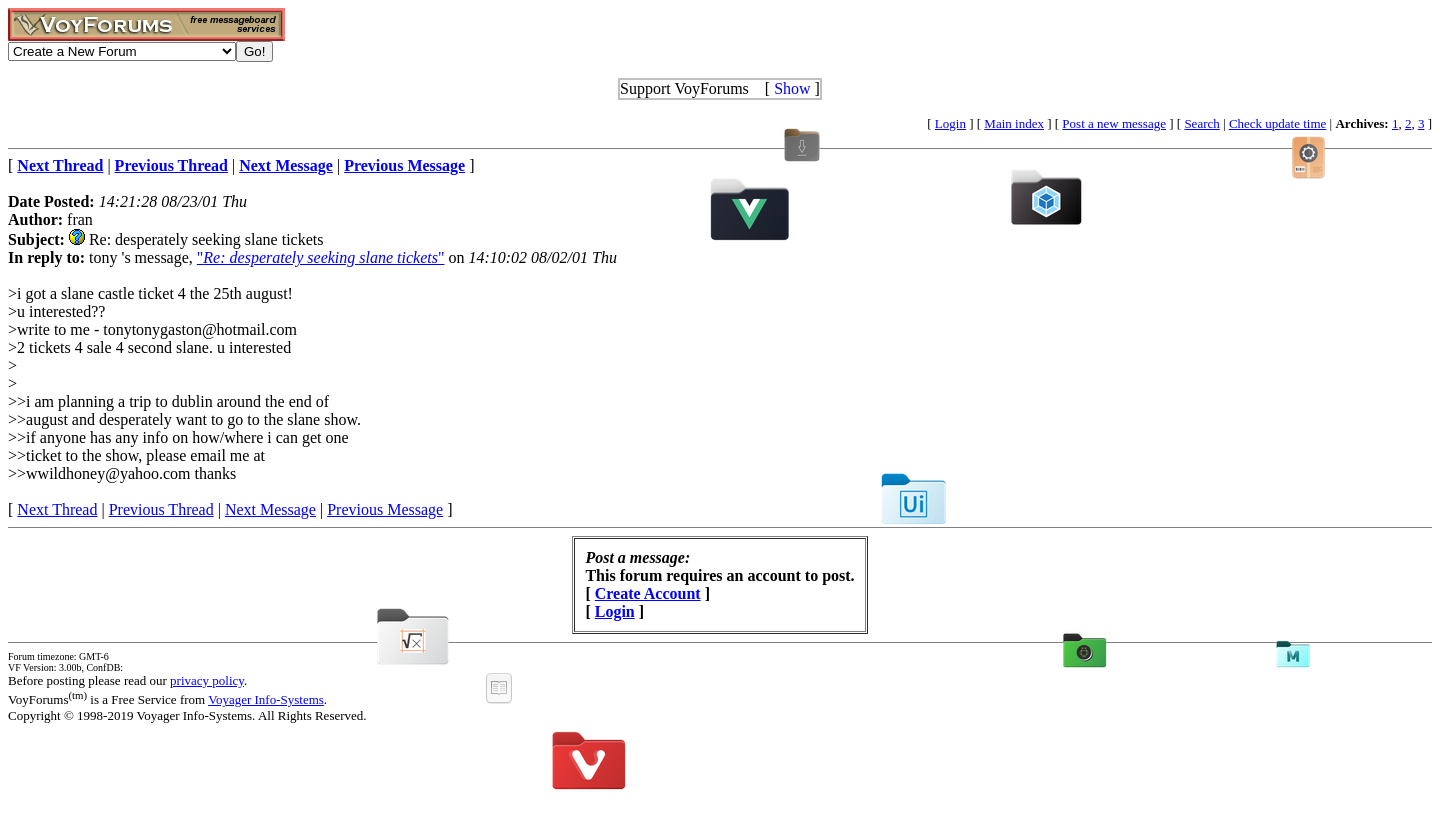 The width and height of the screenshot is (1440, 830). I want to click on open android oreo system files folder, so click(1084, 651).